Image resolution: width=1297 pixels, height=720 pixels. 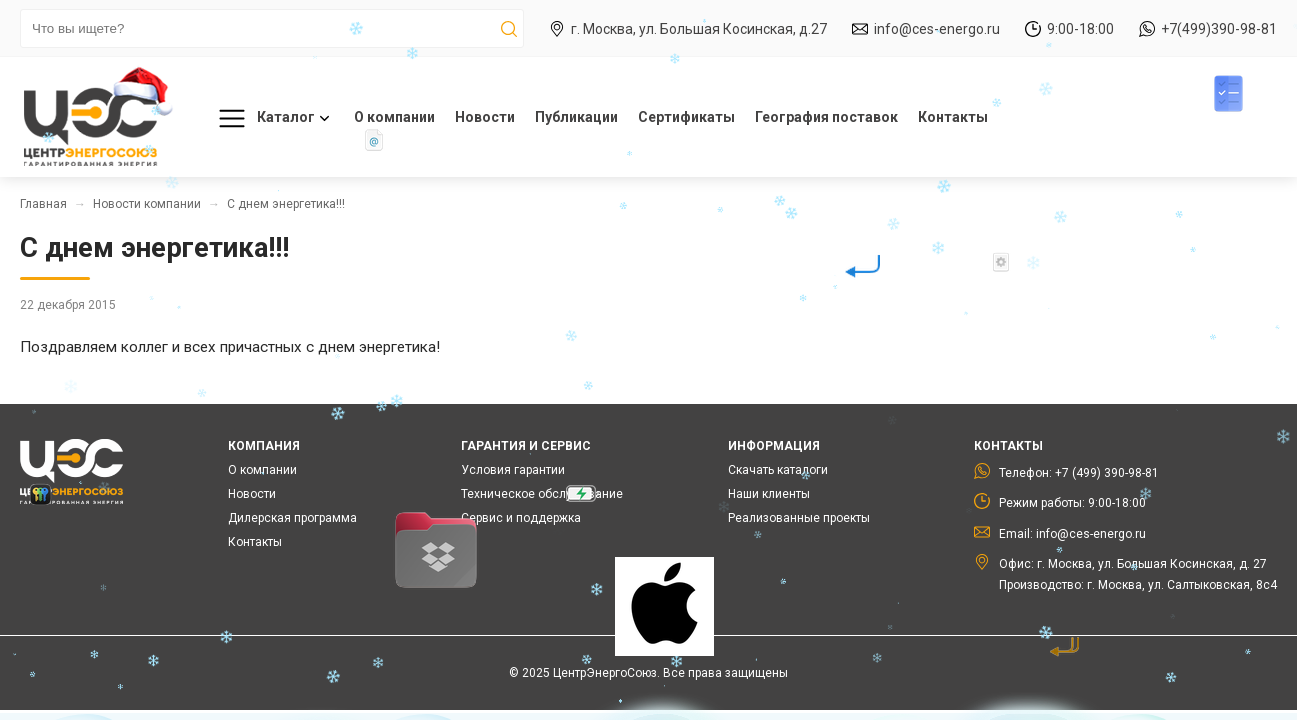 I want to click on reply to an email message, so click(x=862, y=264).